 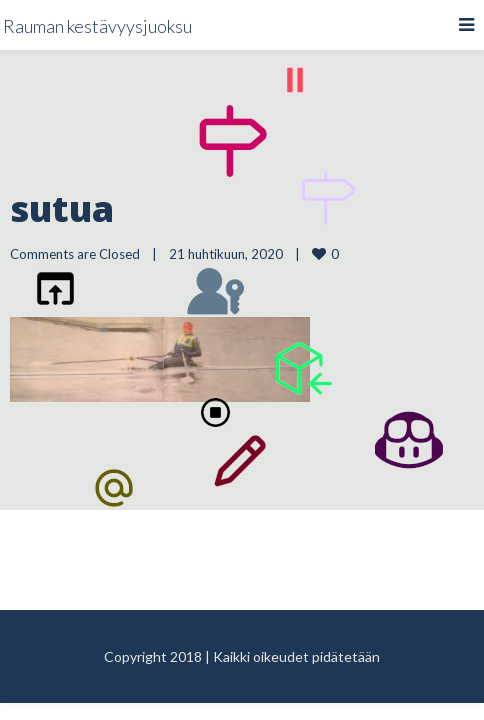 What do you see at coordinates (240, 461) in the screenshot?
I see `edit content or settings` at bounding box center [240, 461].